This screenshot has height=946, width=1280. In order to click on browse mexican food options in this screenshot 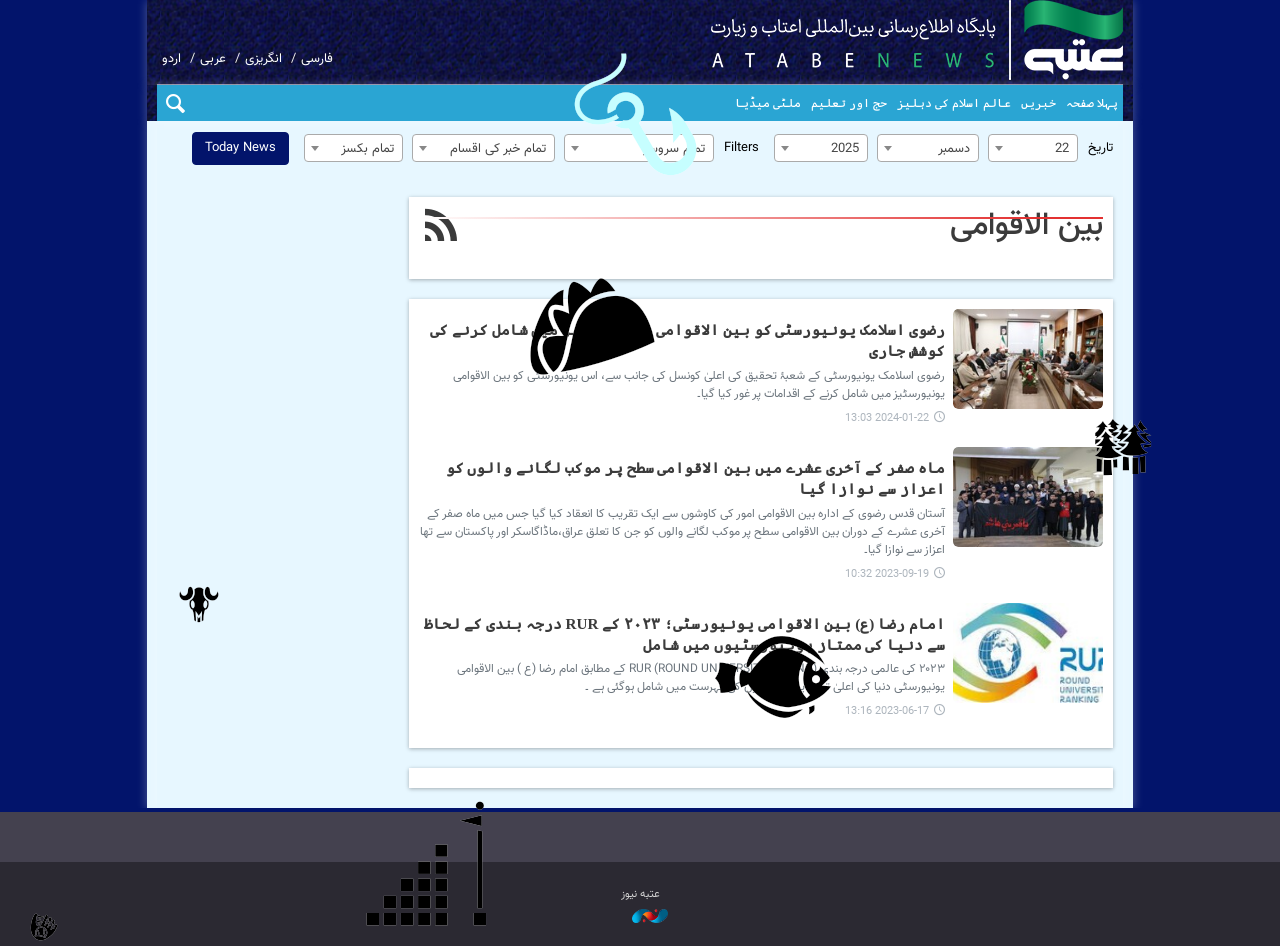, I will do `click(592, 326)`.